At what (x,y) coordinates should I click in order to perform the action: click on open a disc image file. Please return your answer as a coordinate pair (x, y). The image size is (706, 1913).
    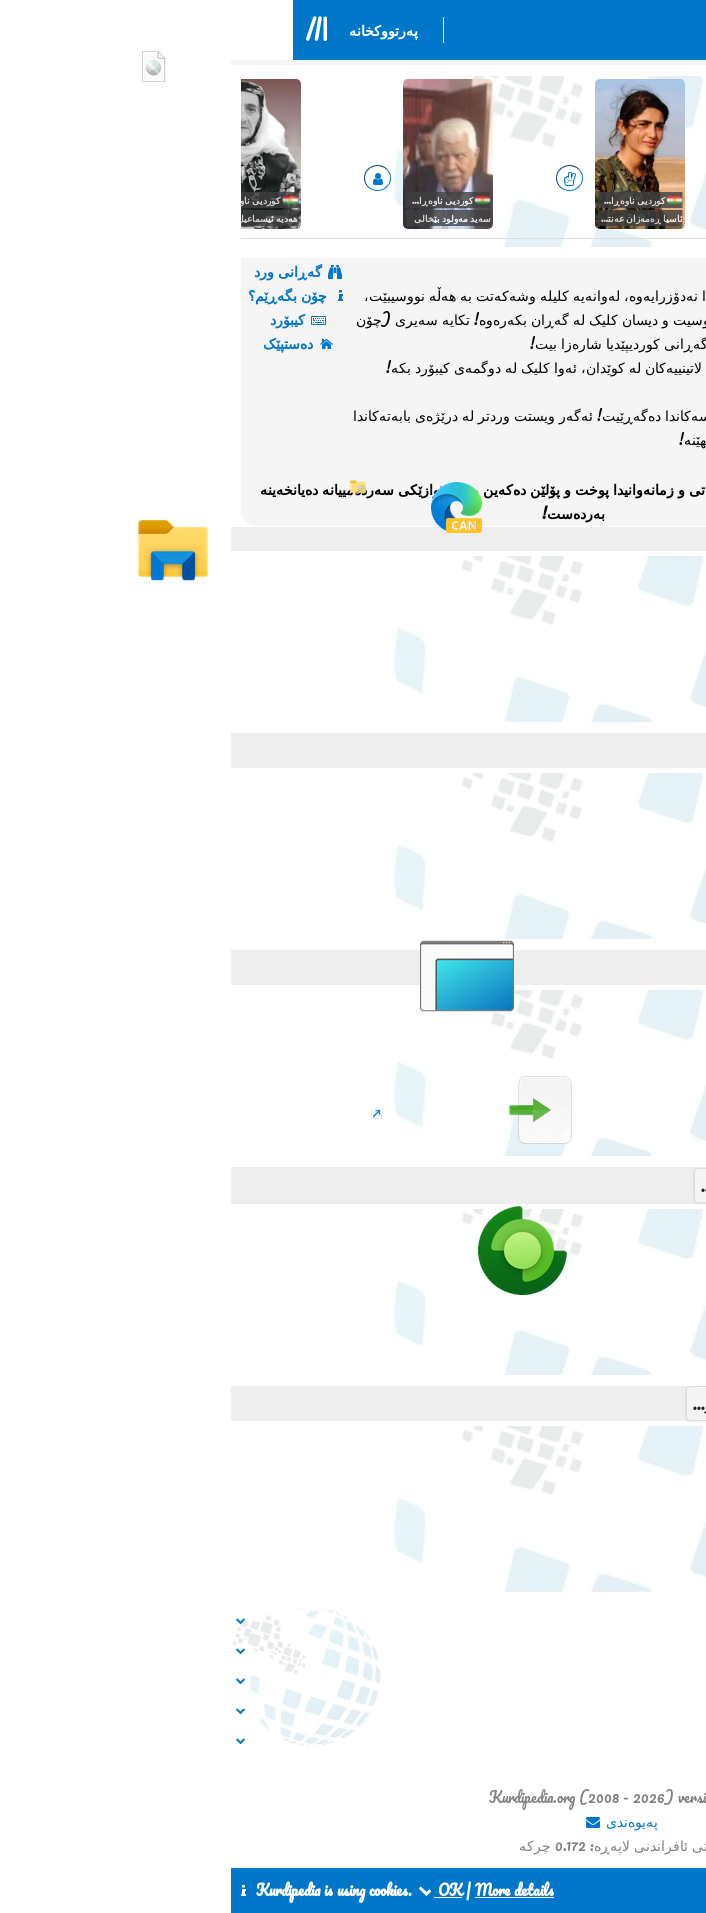
    Looking at the image, I should click on (153, 66).